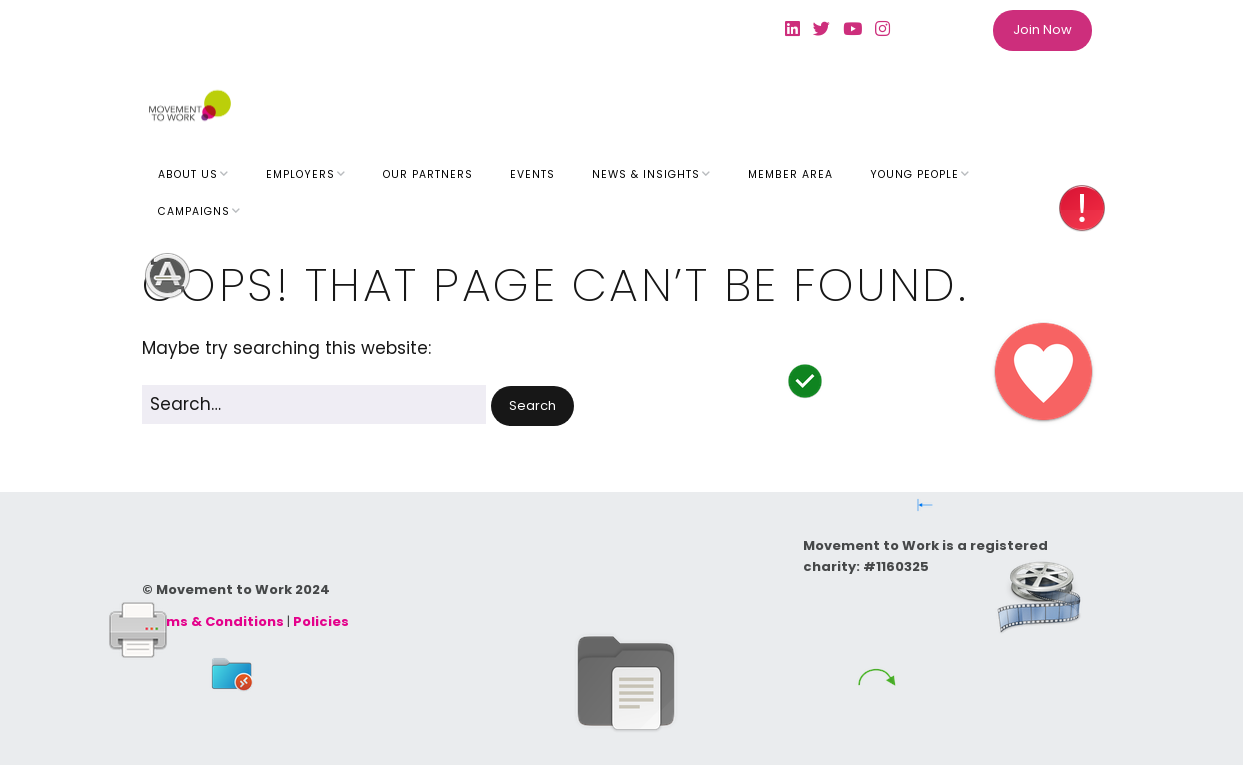 This screenshot has width=1243, height=765. I want to click on open the software update manager, so click(167, 275).